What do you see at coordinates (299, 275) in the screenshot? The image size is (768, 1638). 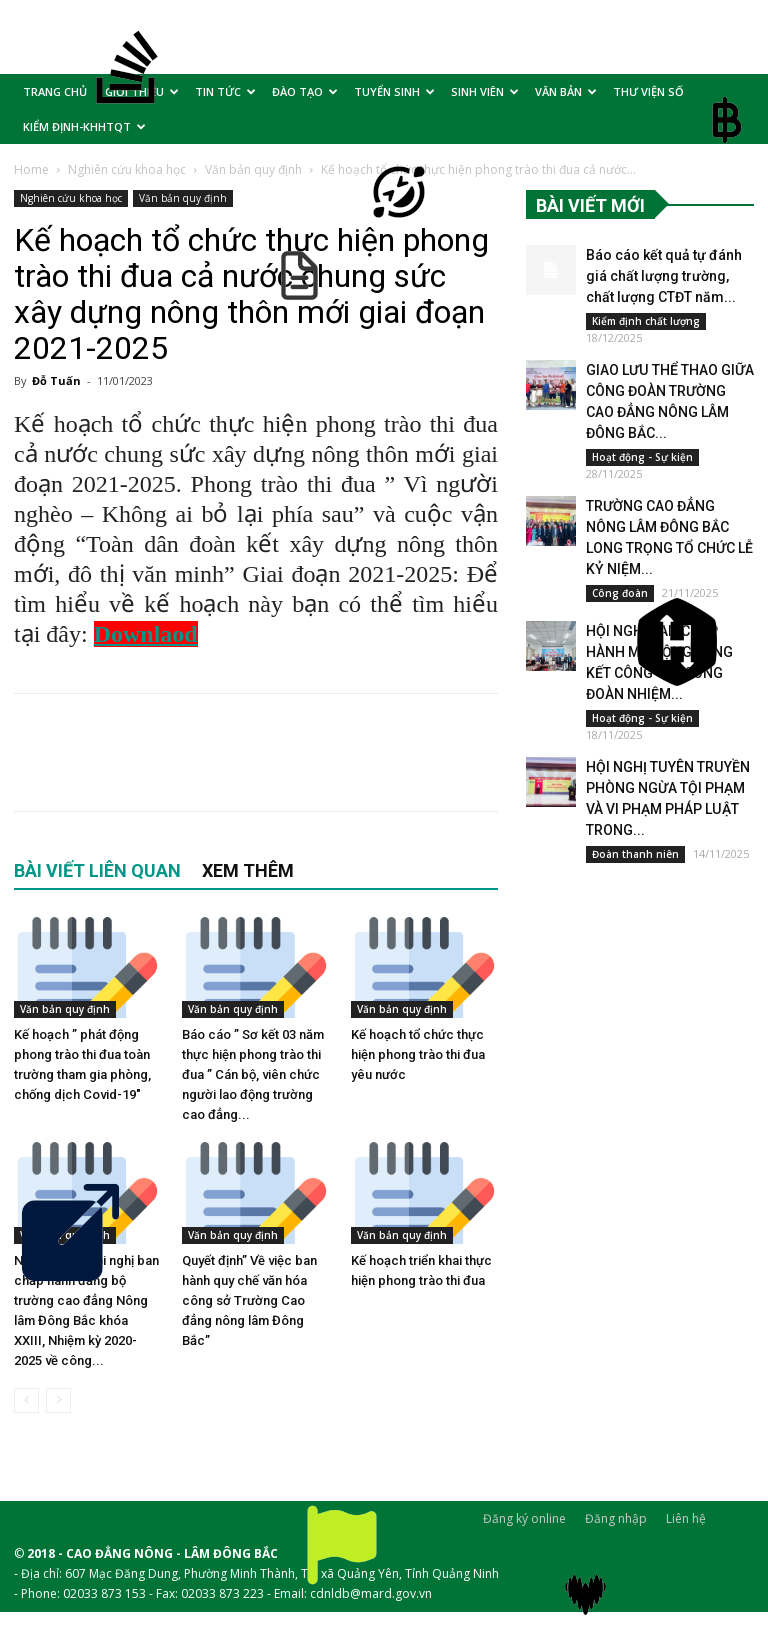 I see `view document details` at bounding box center [299, 275].